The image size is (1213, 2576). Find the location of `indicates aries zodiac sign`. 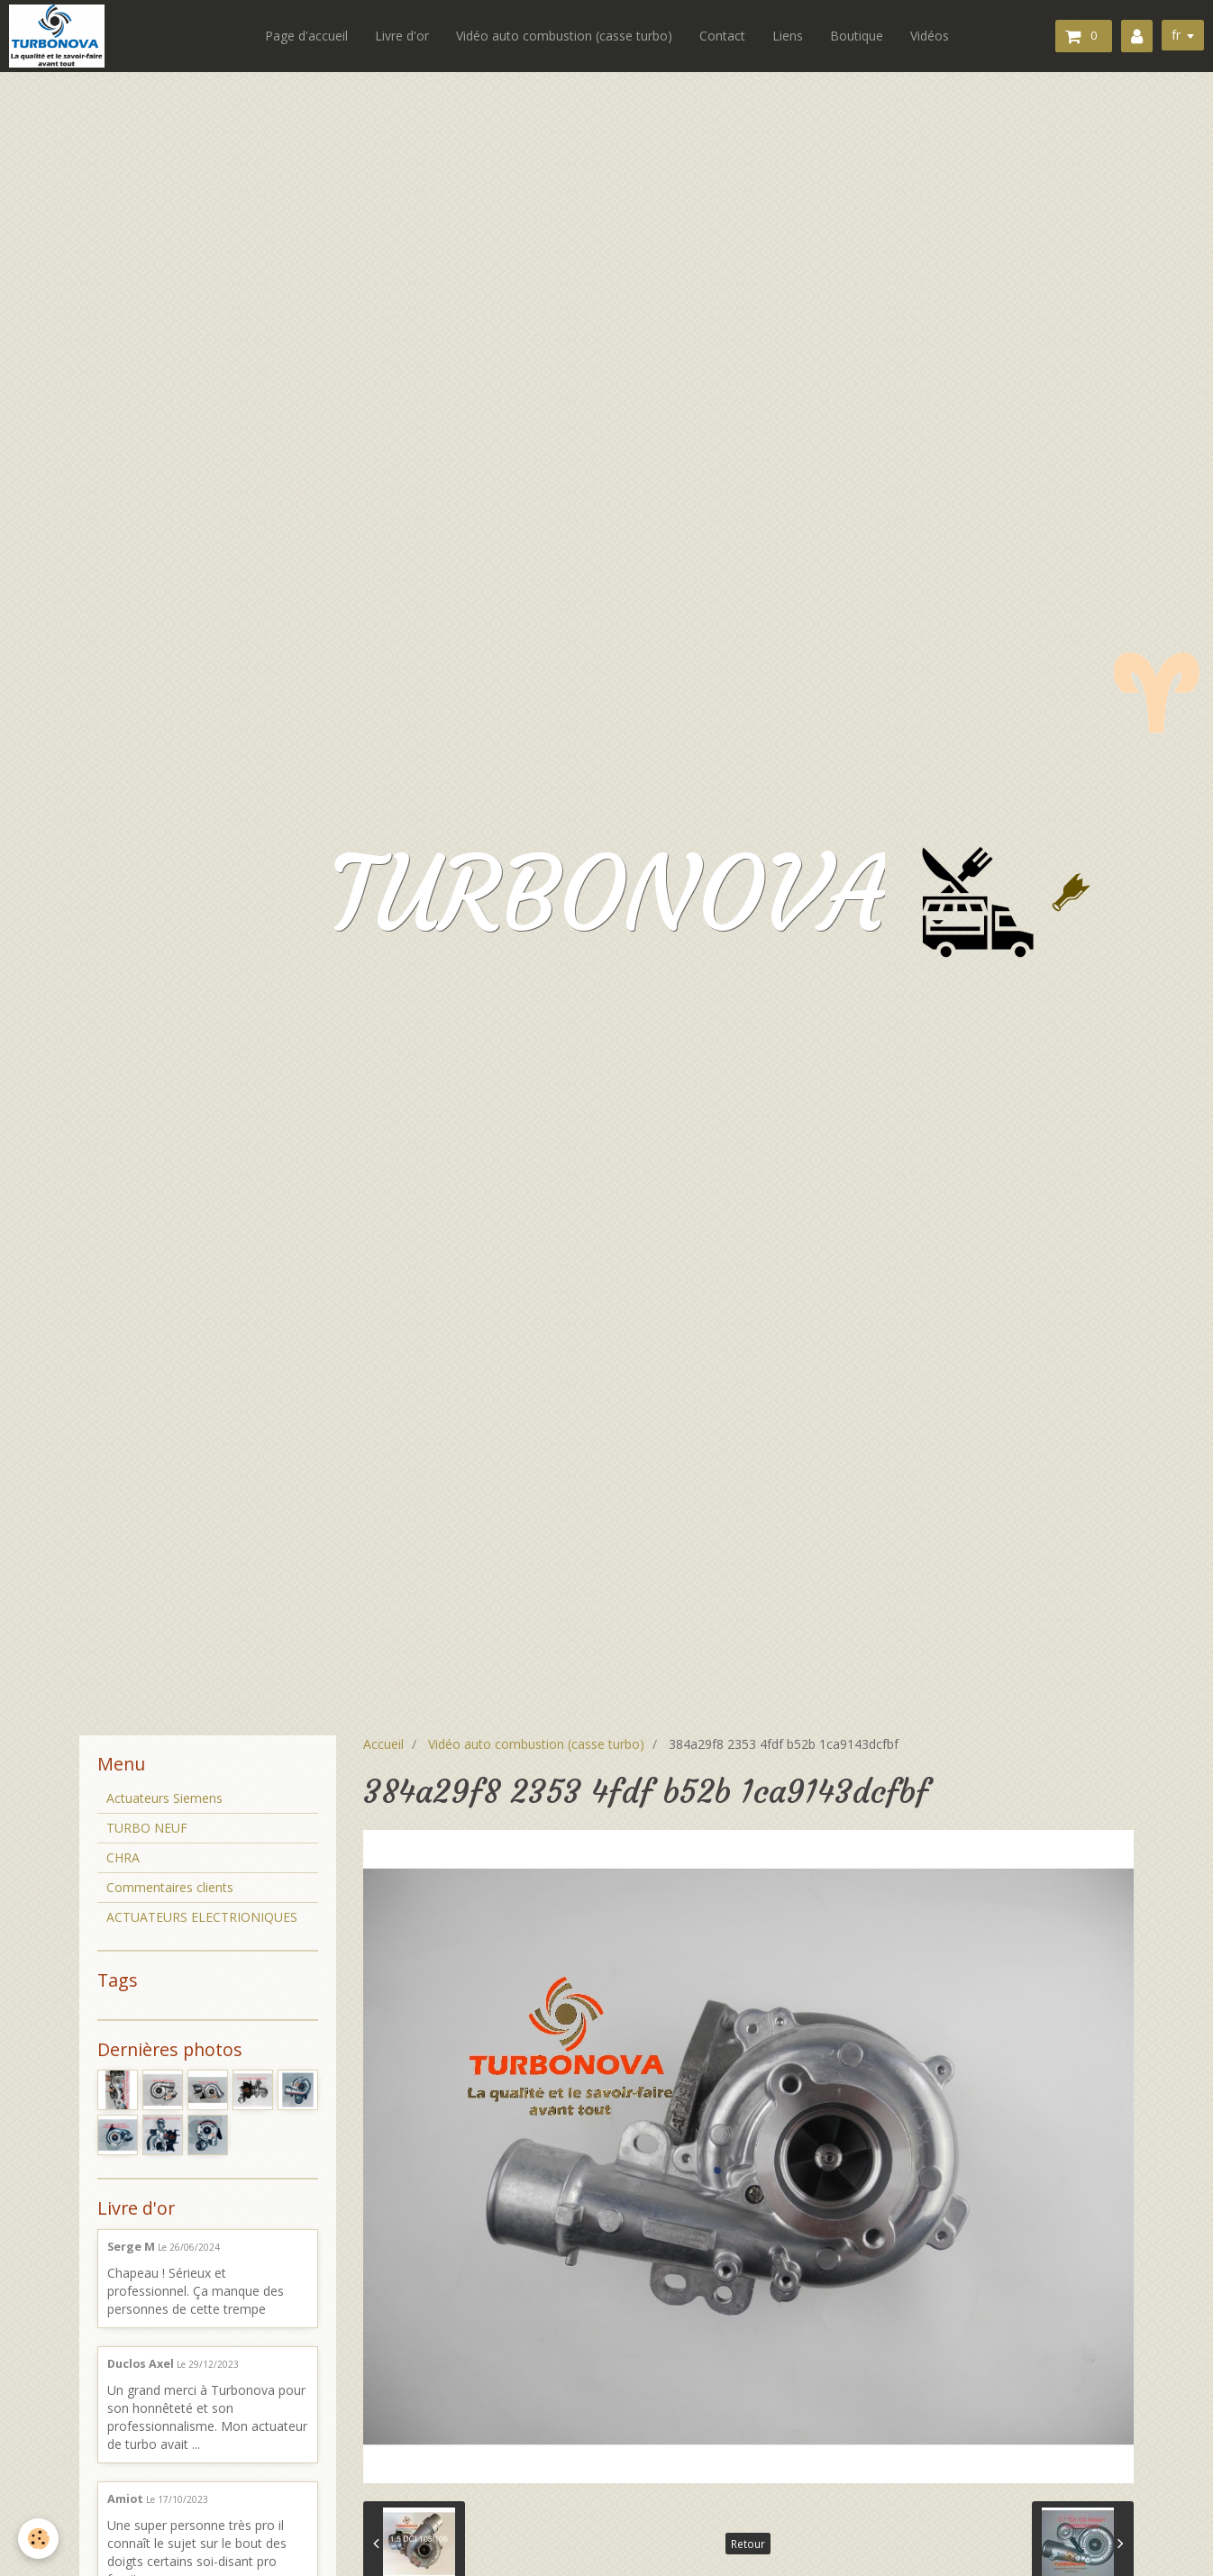

indicates aries zodiac sign is located at coordinates (1156, 692).